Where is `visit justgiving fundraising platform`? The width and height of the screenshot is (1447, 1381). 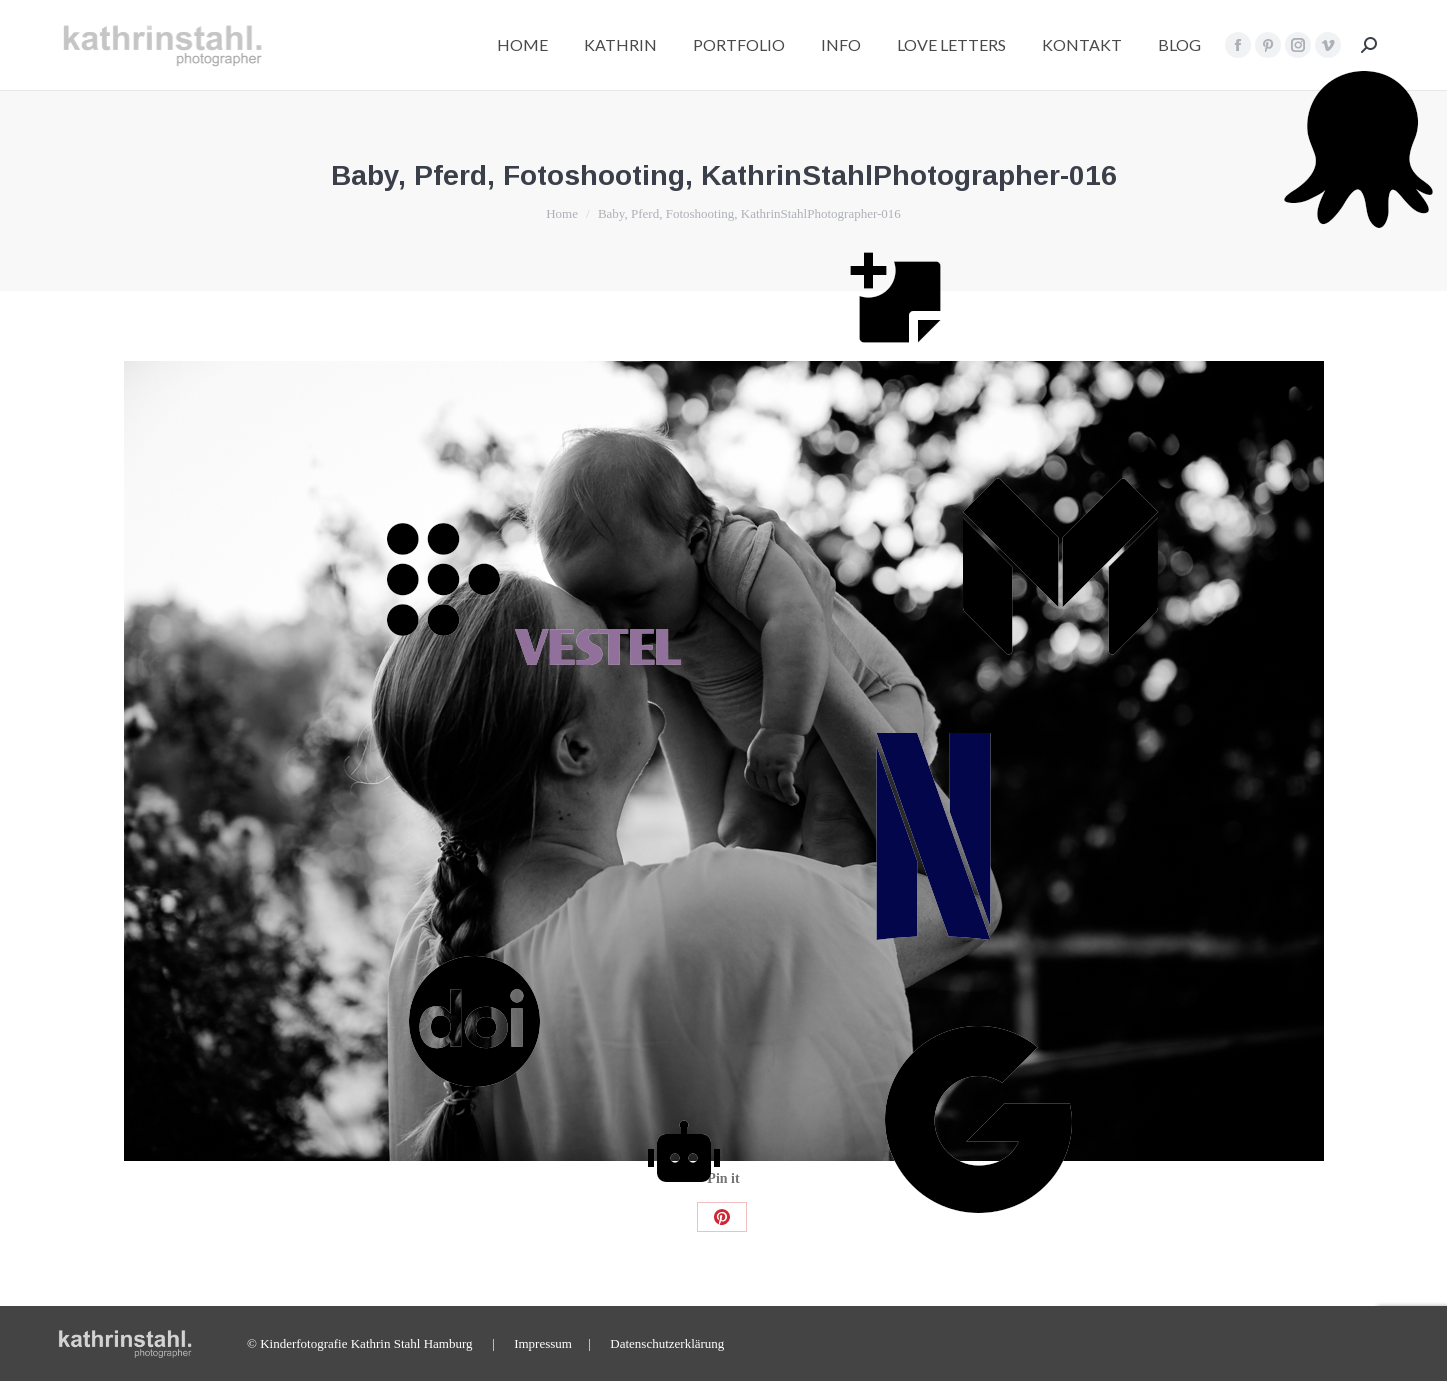
visit justgiving fundraising platform is located at coordinates (978, 1119).